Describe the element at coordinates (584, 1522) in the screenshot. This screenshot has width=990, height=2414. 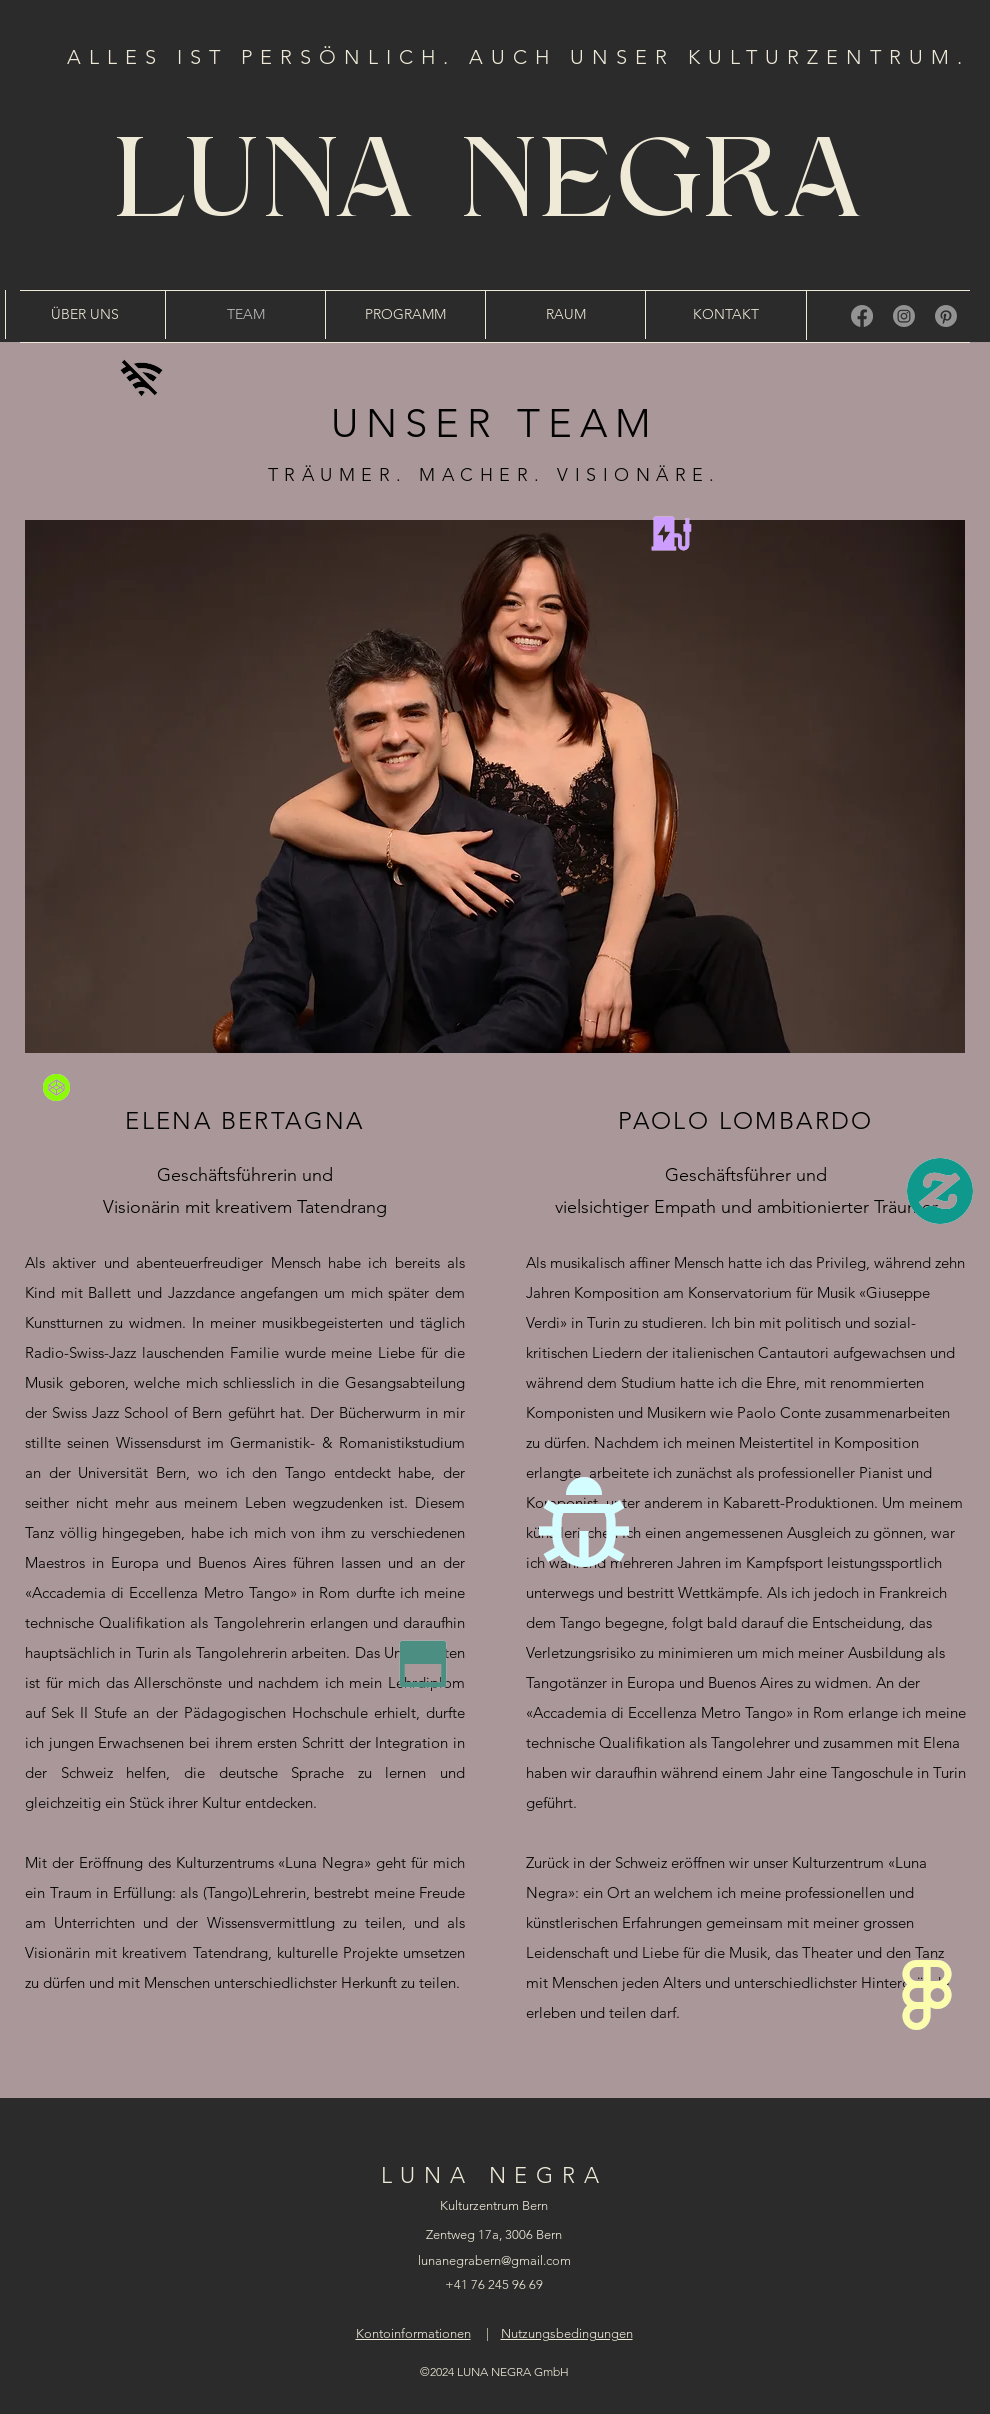
I see `report a bug or issue` at that location.